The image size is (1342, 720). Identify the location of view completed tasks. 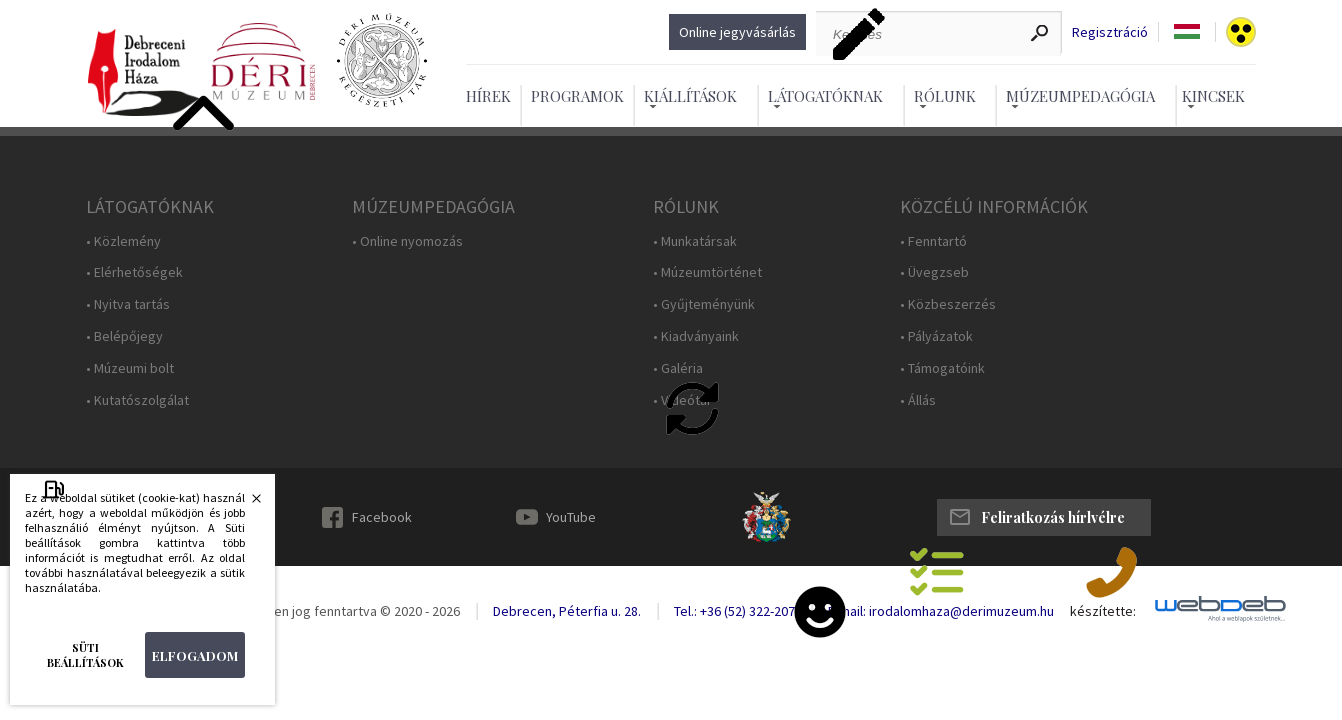
(937, 572).